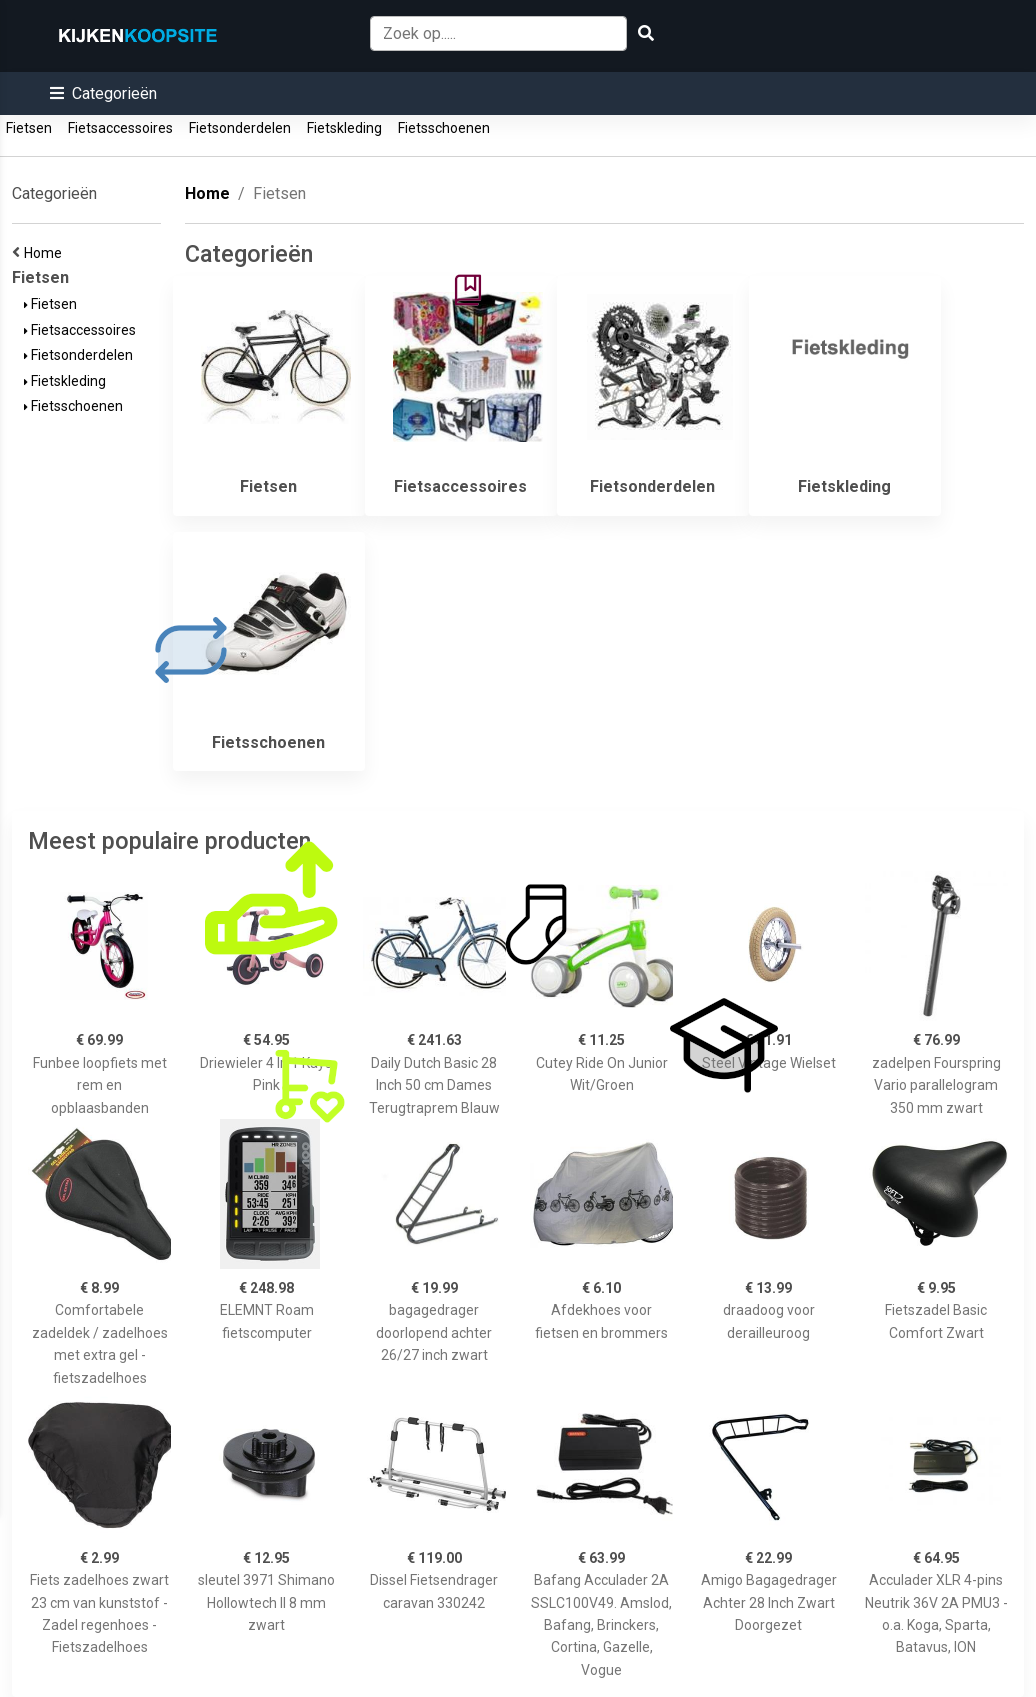 Image resolution: width=1036 pixels, height=1697 pixels. Describe the element at coordinates (724, 1042) in the screenshot. I see `access education or learning resources` at that location.